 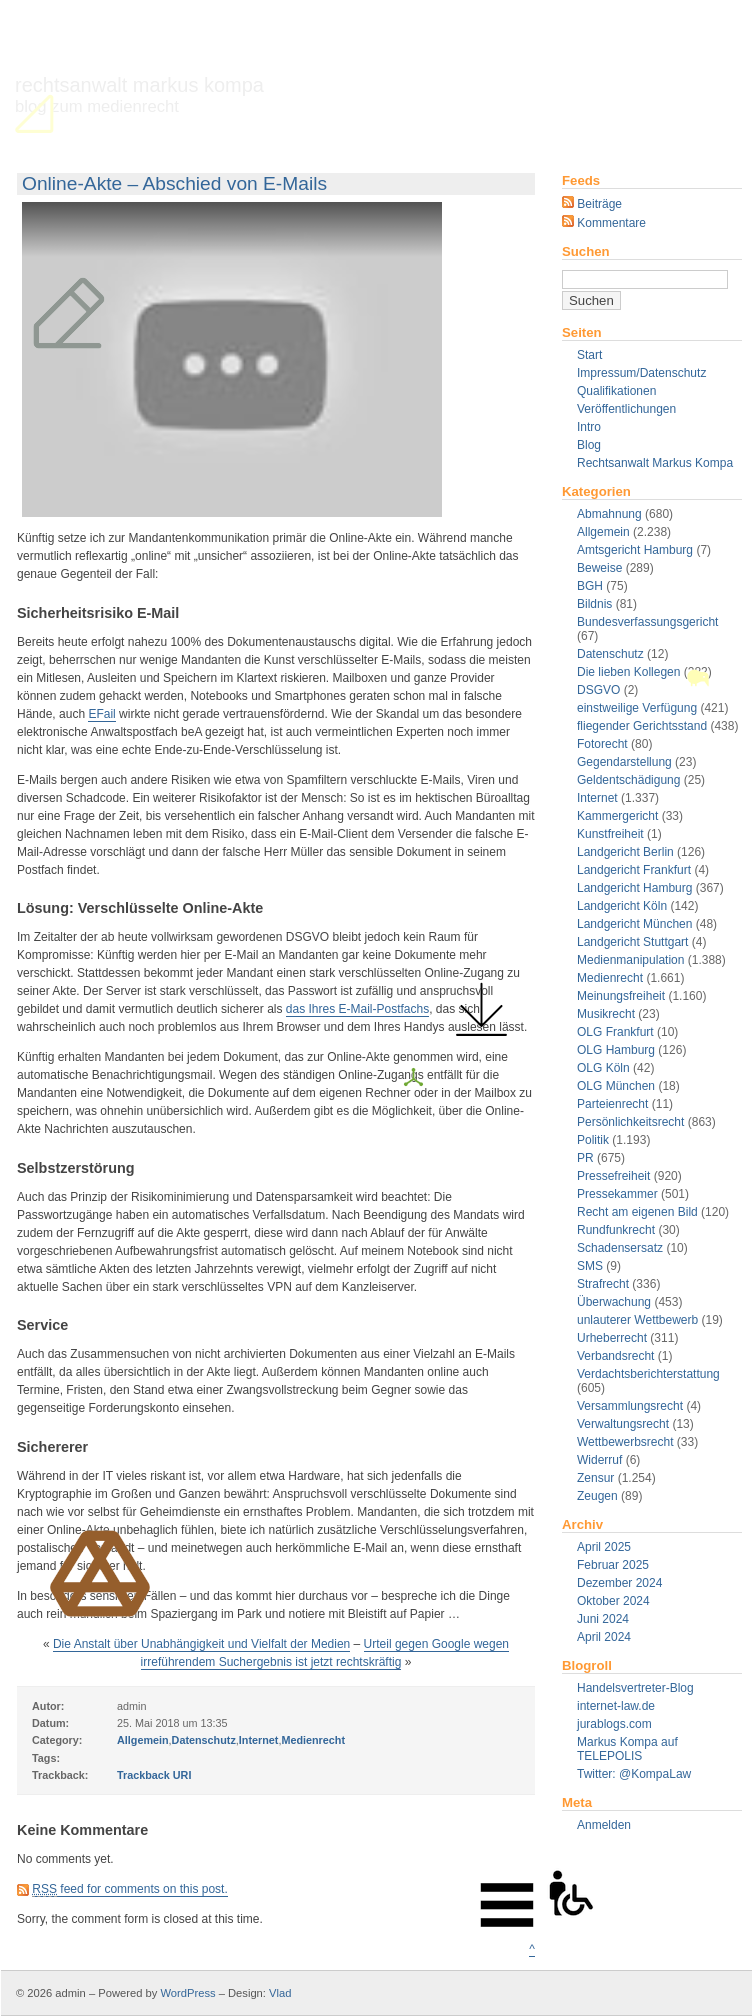 What do you see at coordinates (481, 1010) in the screenshot?
I see `download a file or document` at bounding box center [481, 1010].